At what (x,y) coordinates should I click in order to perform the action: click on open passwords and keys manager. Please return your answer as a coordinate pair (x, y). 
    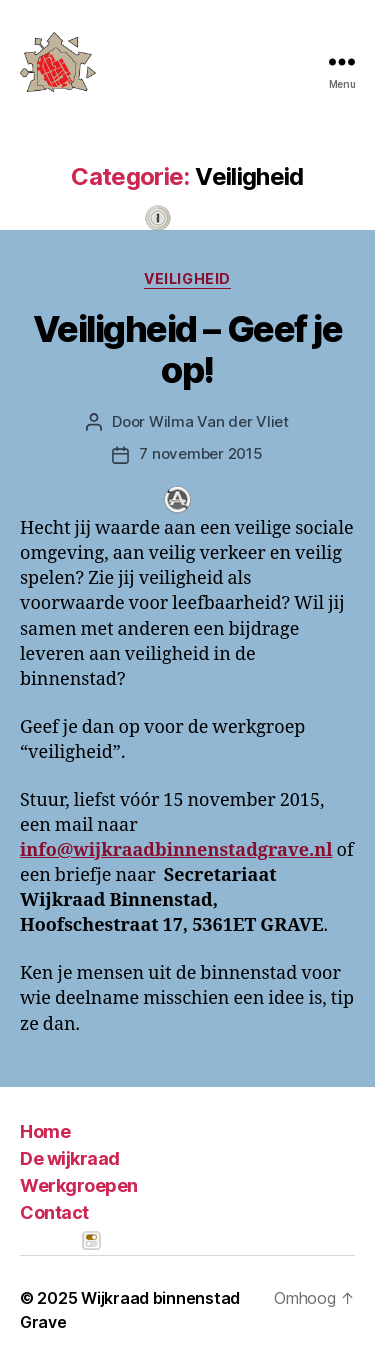
    Looking at the image, I should click on (158, 218).